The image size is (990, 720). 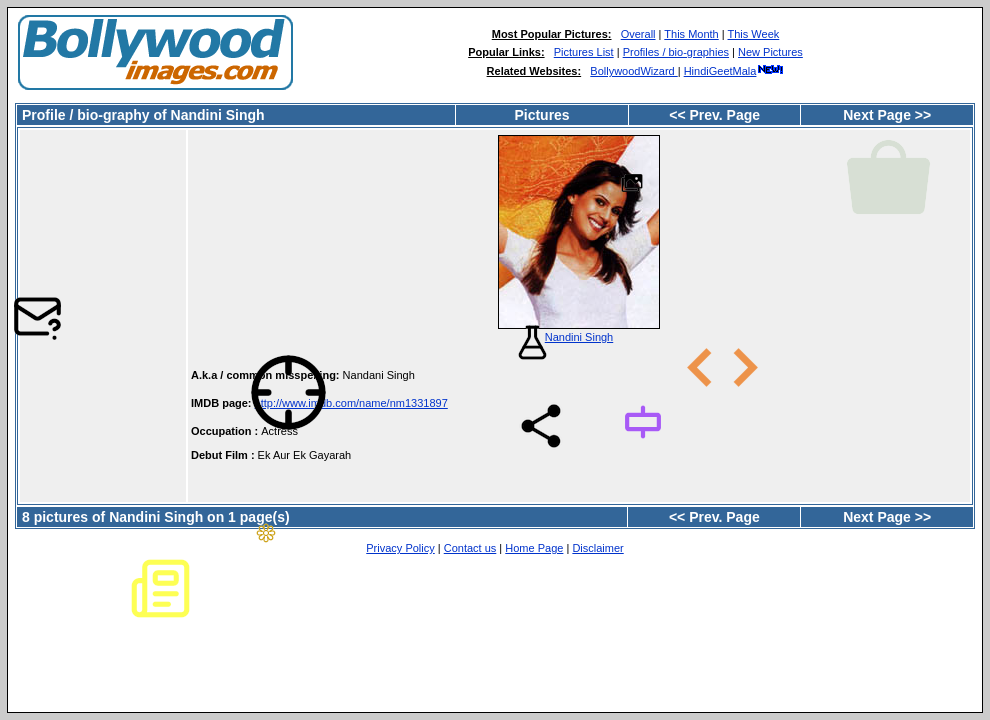 I want to click on view news articles or updates, so click(x=160, y=588).